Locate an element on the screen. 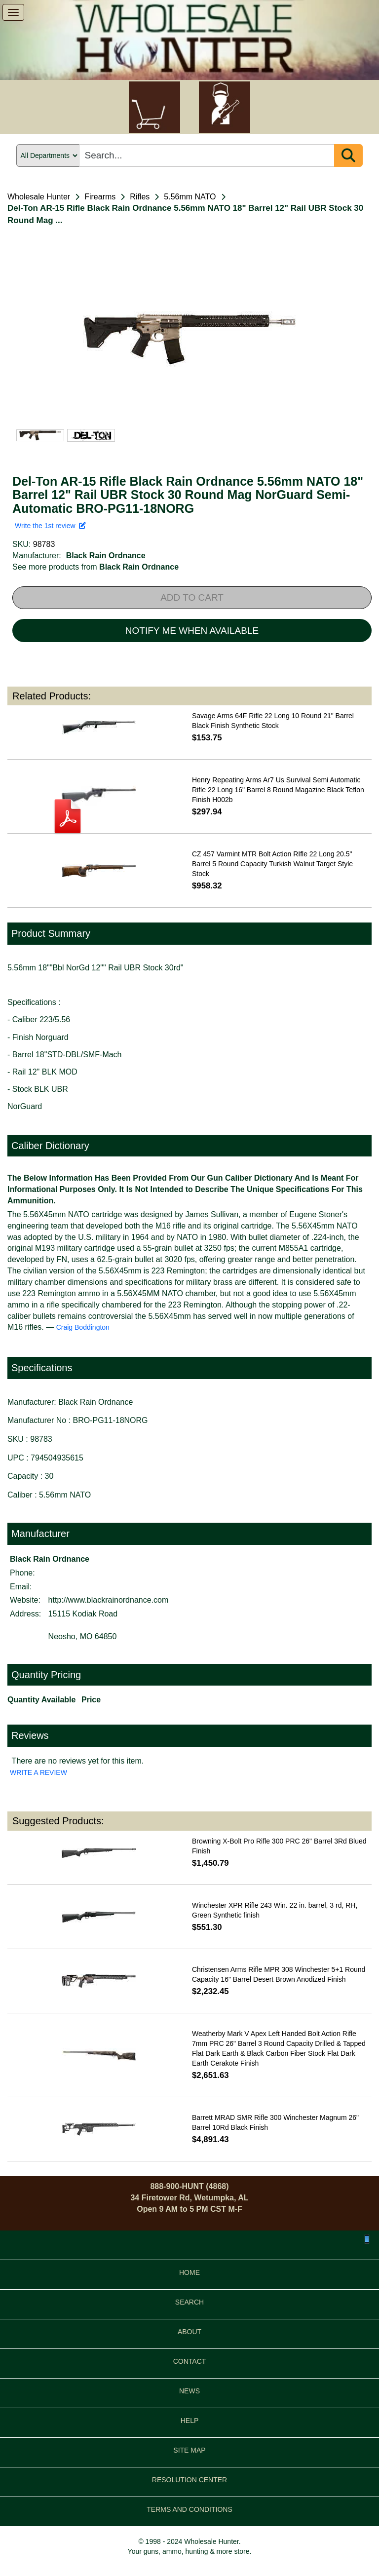 The width and height of the screenshot is (379, 2576). connected iPhone device is located at coordinates (367, 2239).